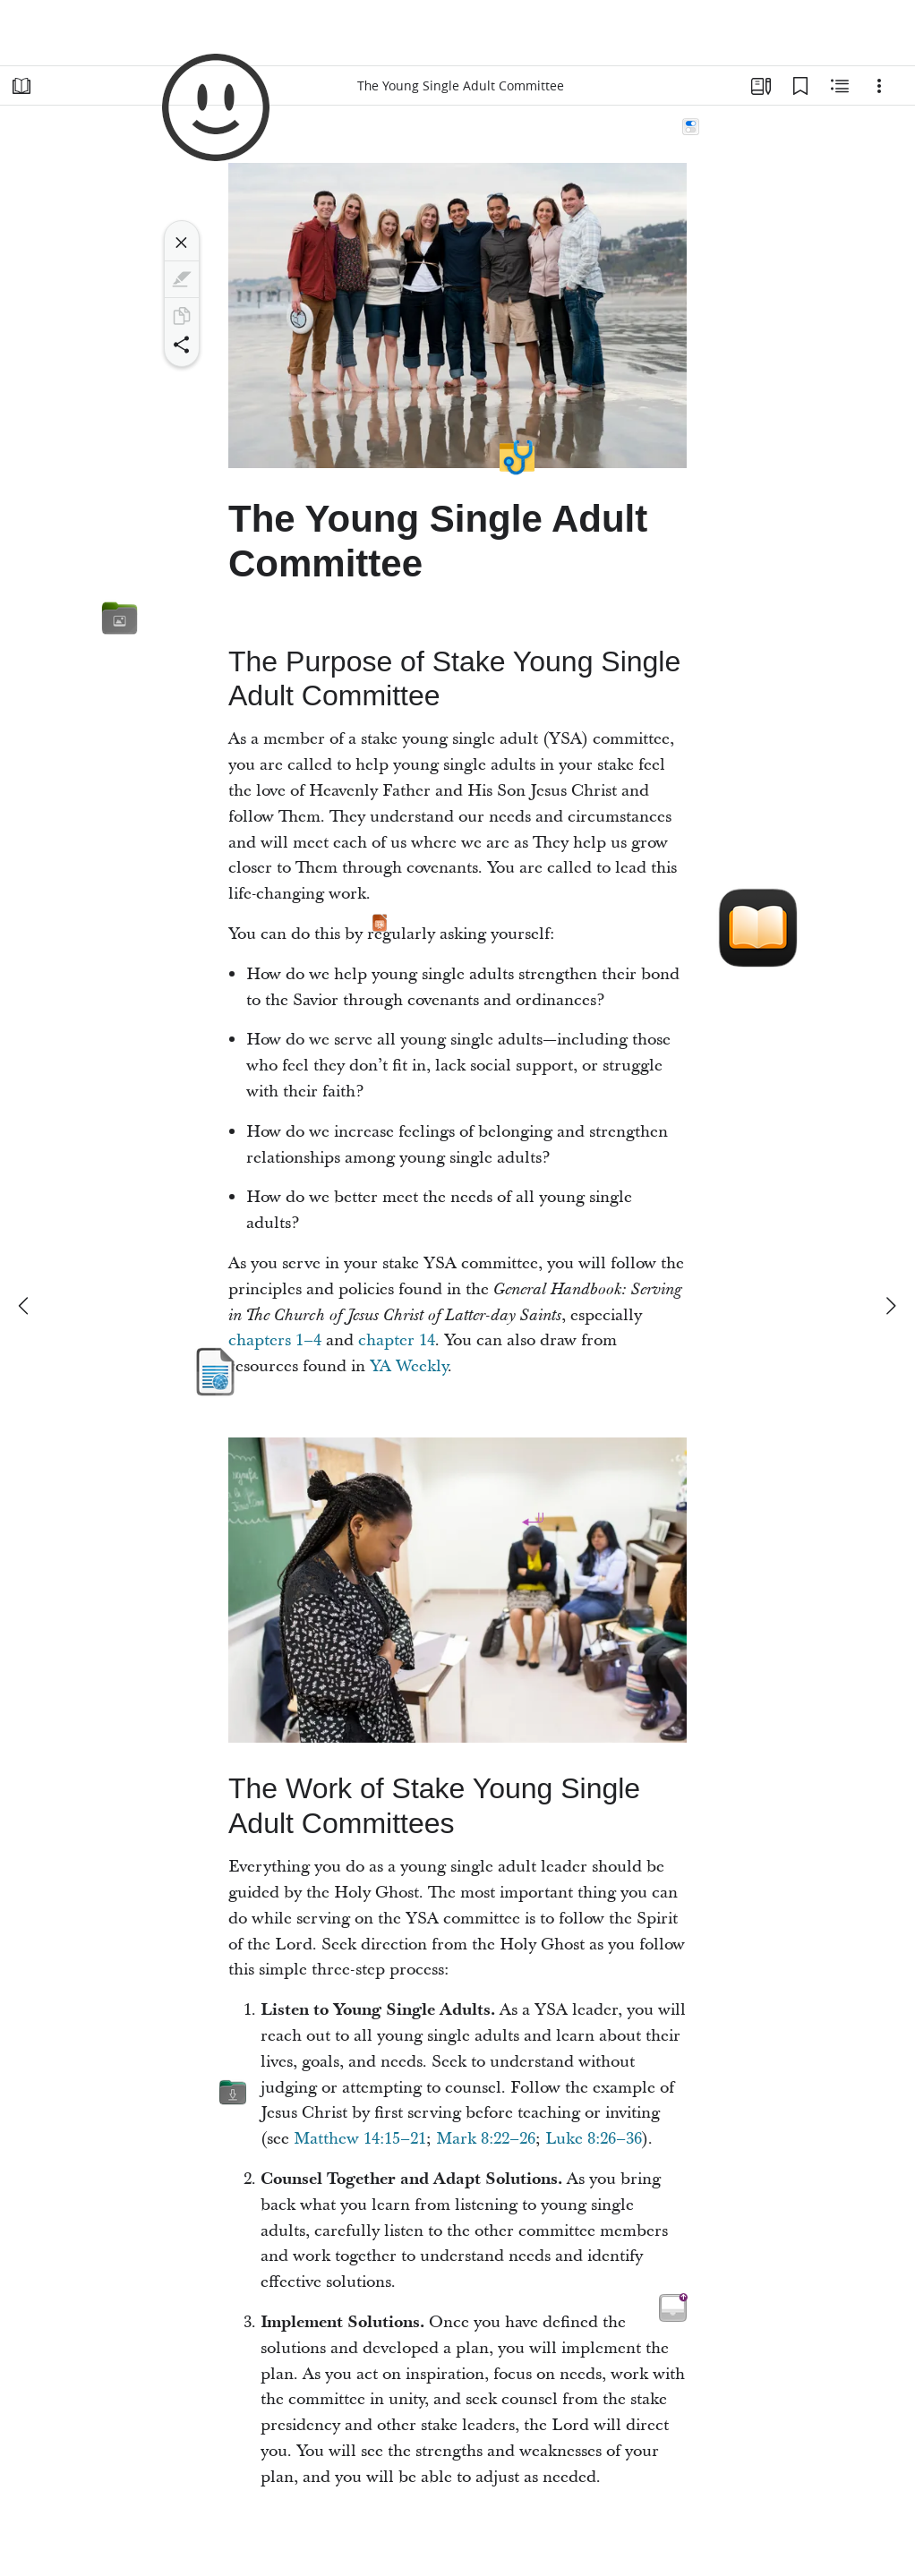  What do you see at coordinates (119, 618) in the screenshot?
I see `open your pictures folder` at bounding box center [119, 618].